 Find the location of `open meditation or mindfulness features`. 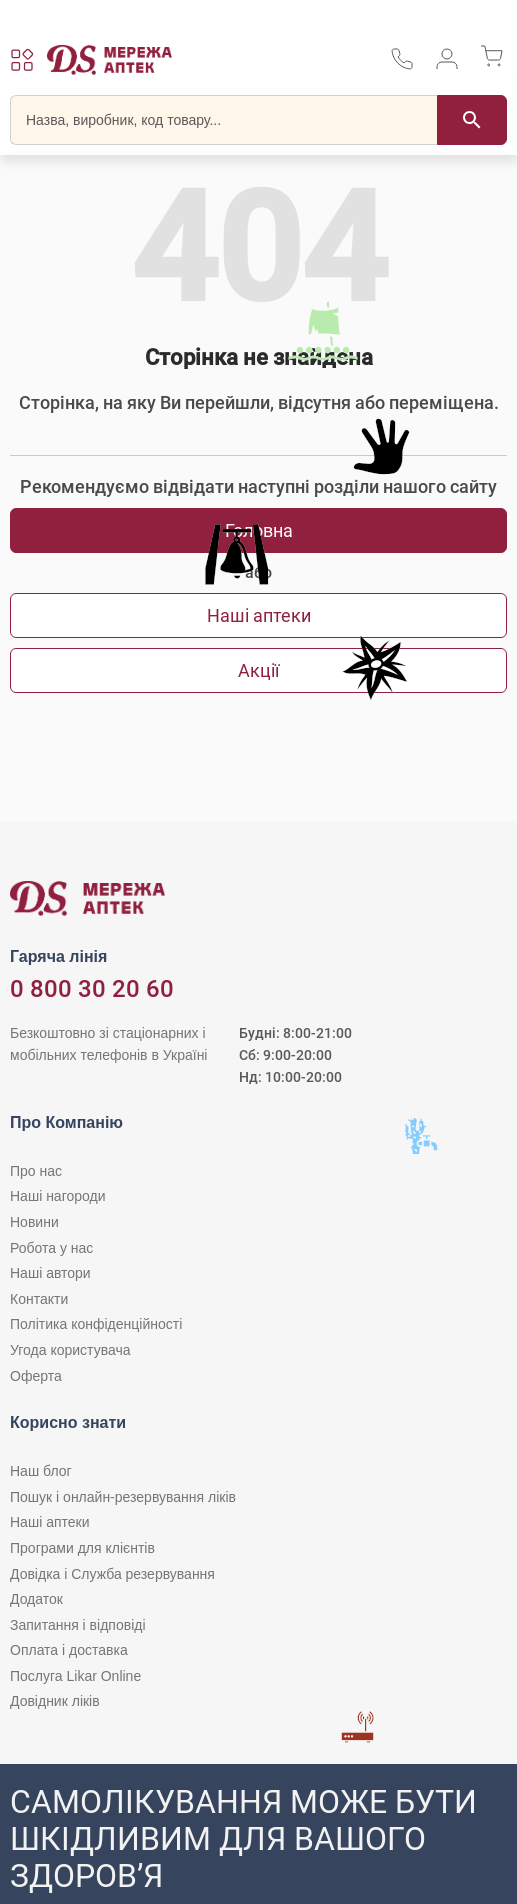

open meditation or mindfulness features is located at coordinates (375, 668).